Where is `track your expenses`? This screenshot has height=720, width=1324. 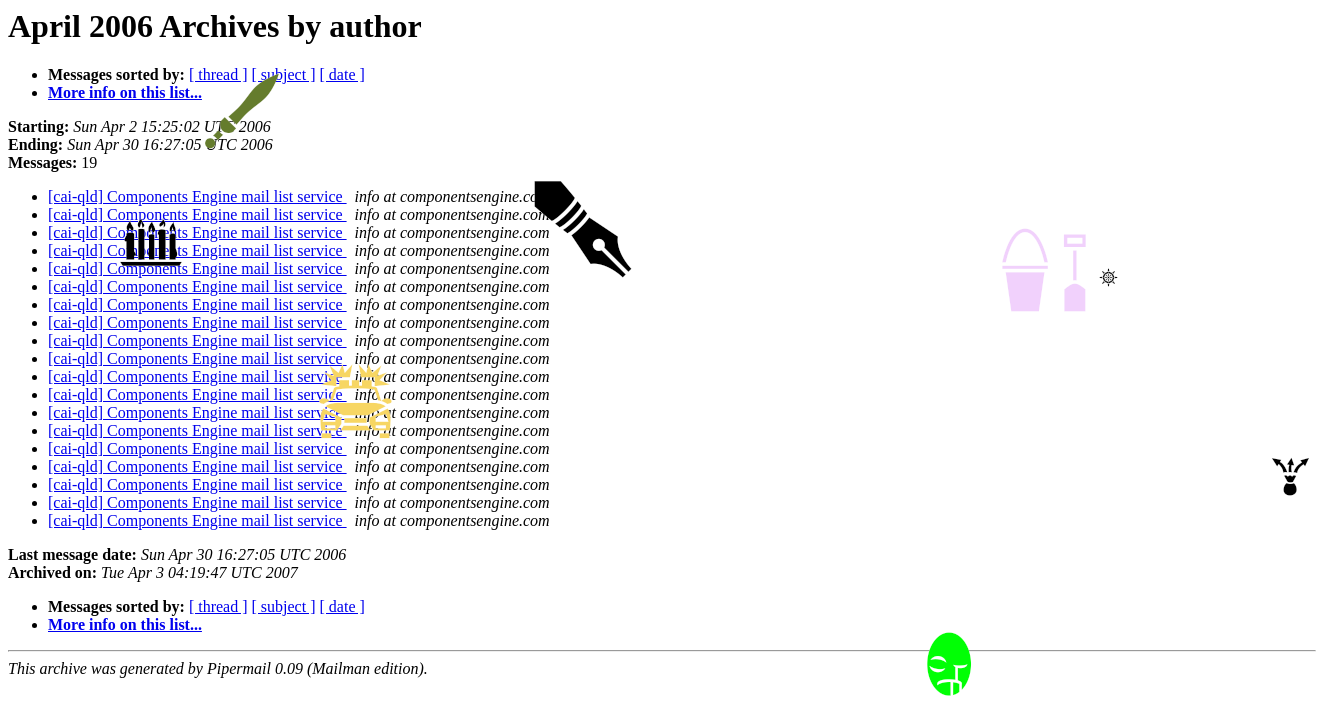 track your expenses is located at coordinates (1290, 476).